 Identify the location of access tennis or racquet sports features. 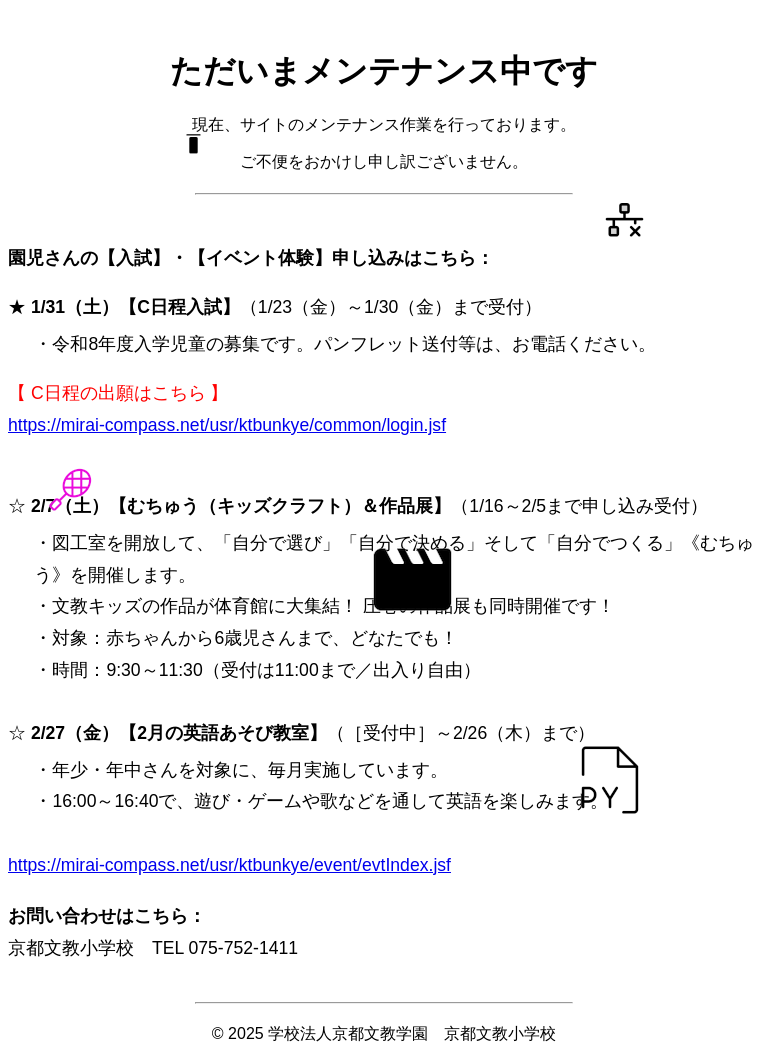
(69, 490).